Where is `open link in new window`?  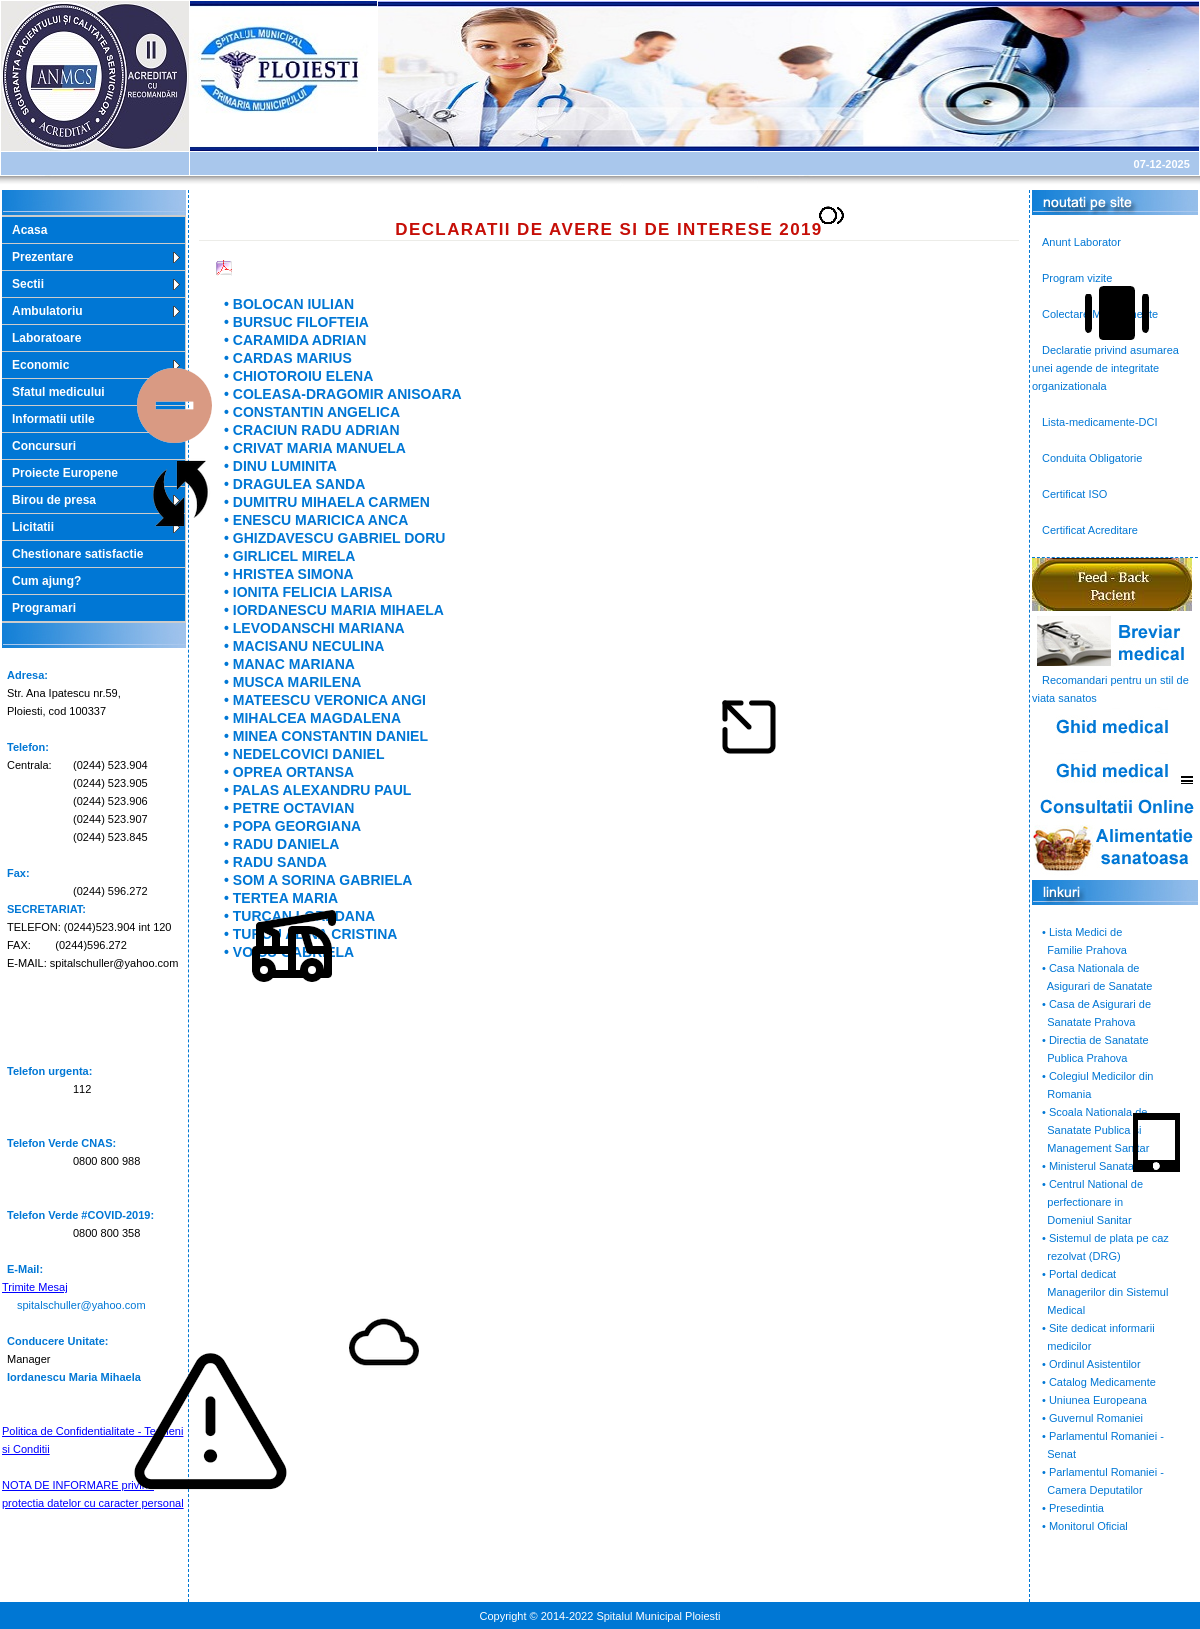
open link in new window is located at coordinates (749, 727).